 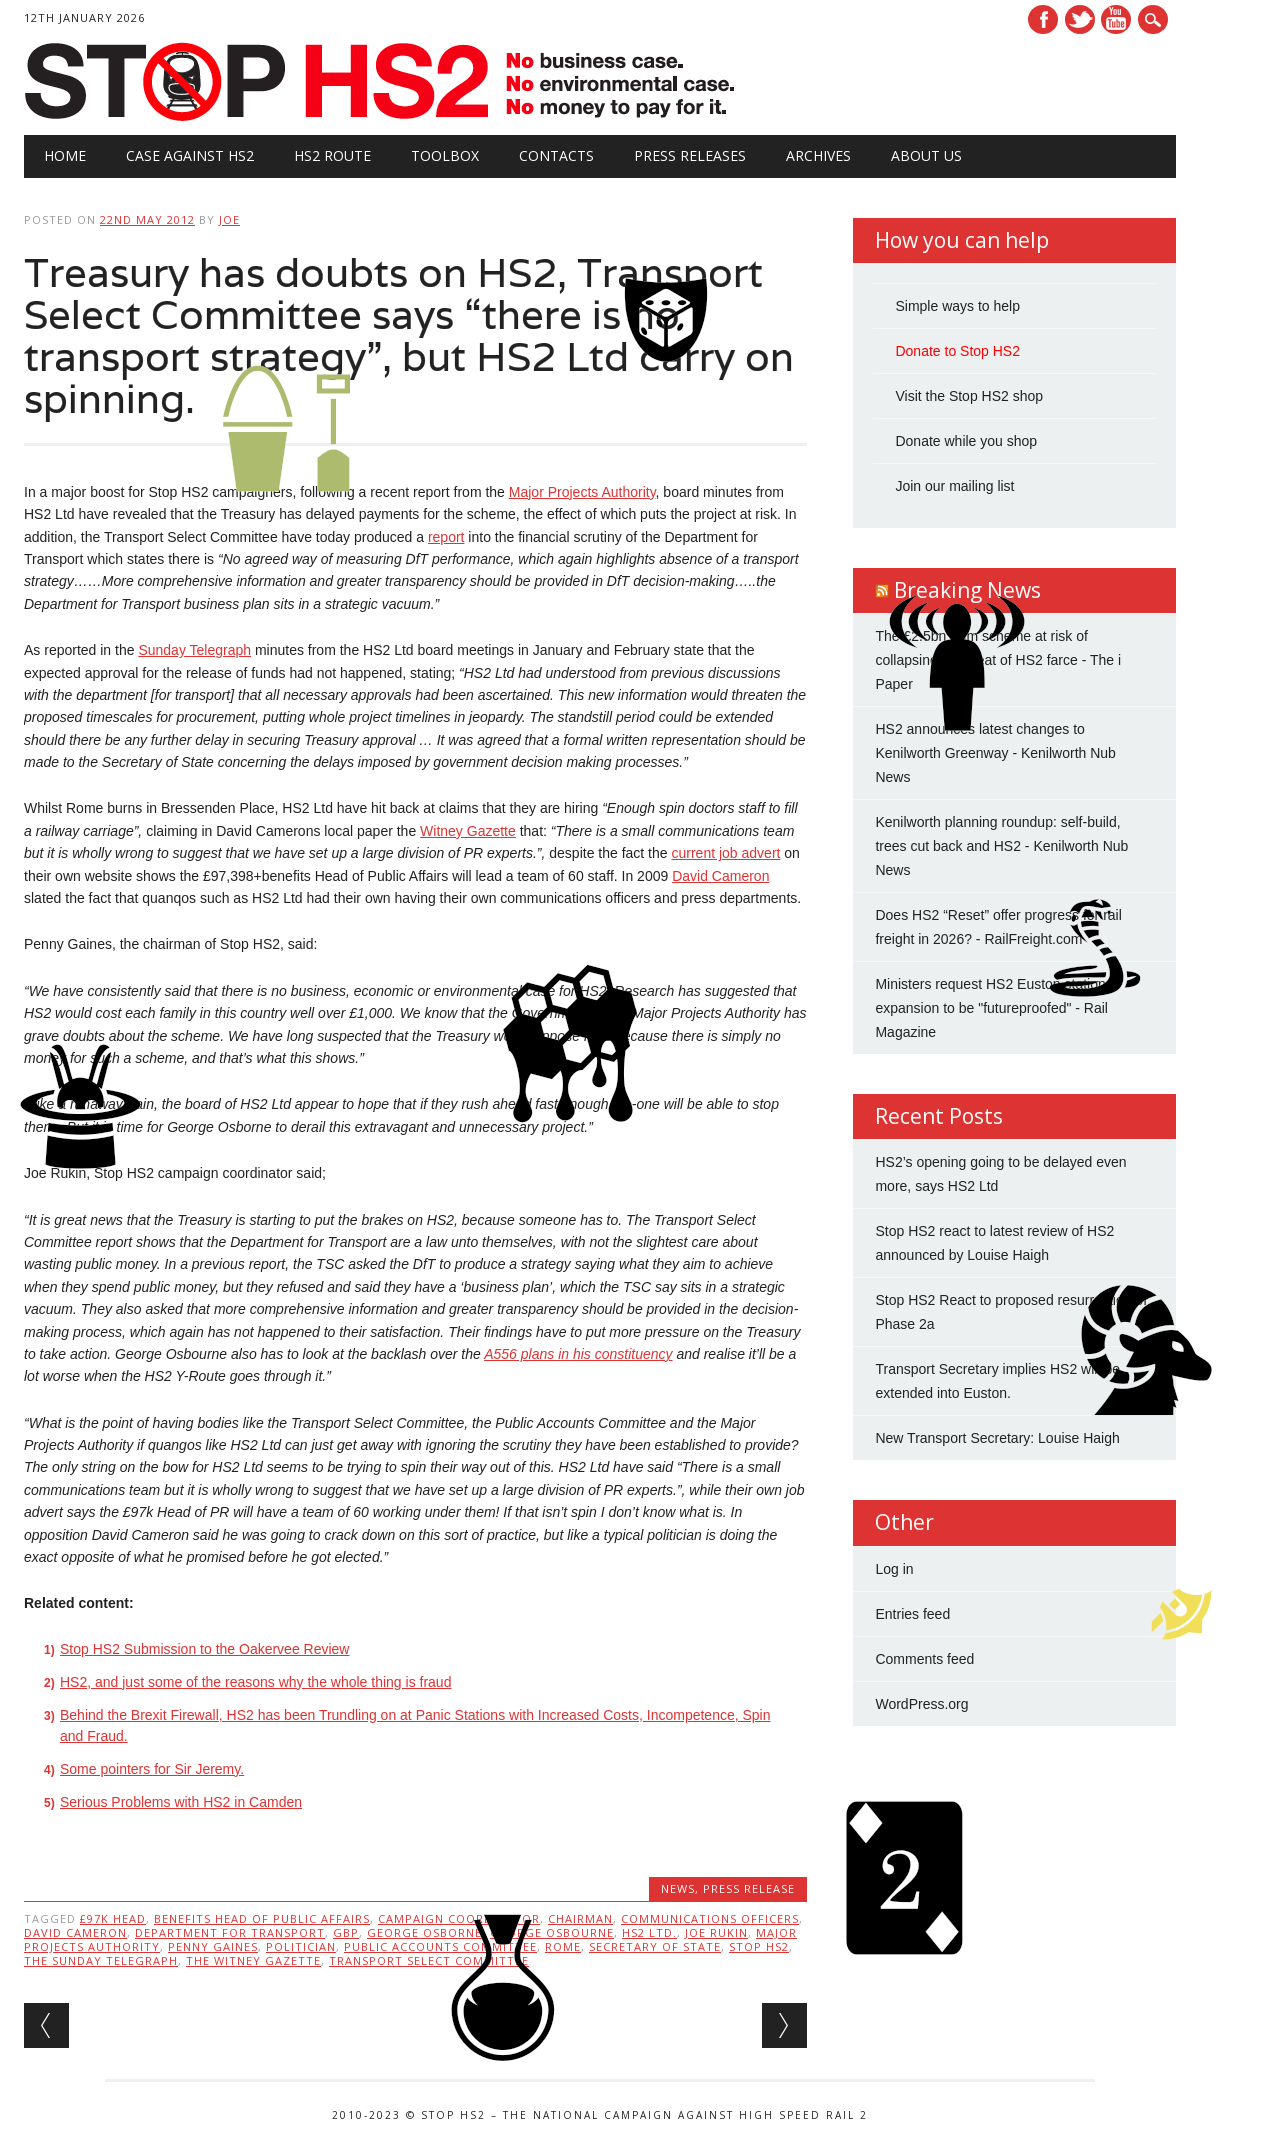 I want to click on access the alchemy or crafting menu, so click(x=502, y=1988).